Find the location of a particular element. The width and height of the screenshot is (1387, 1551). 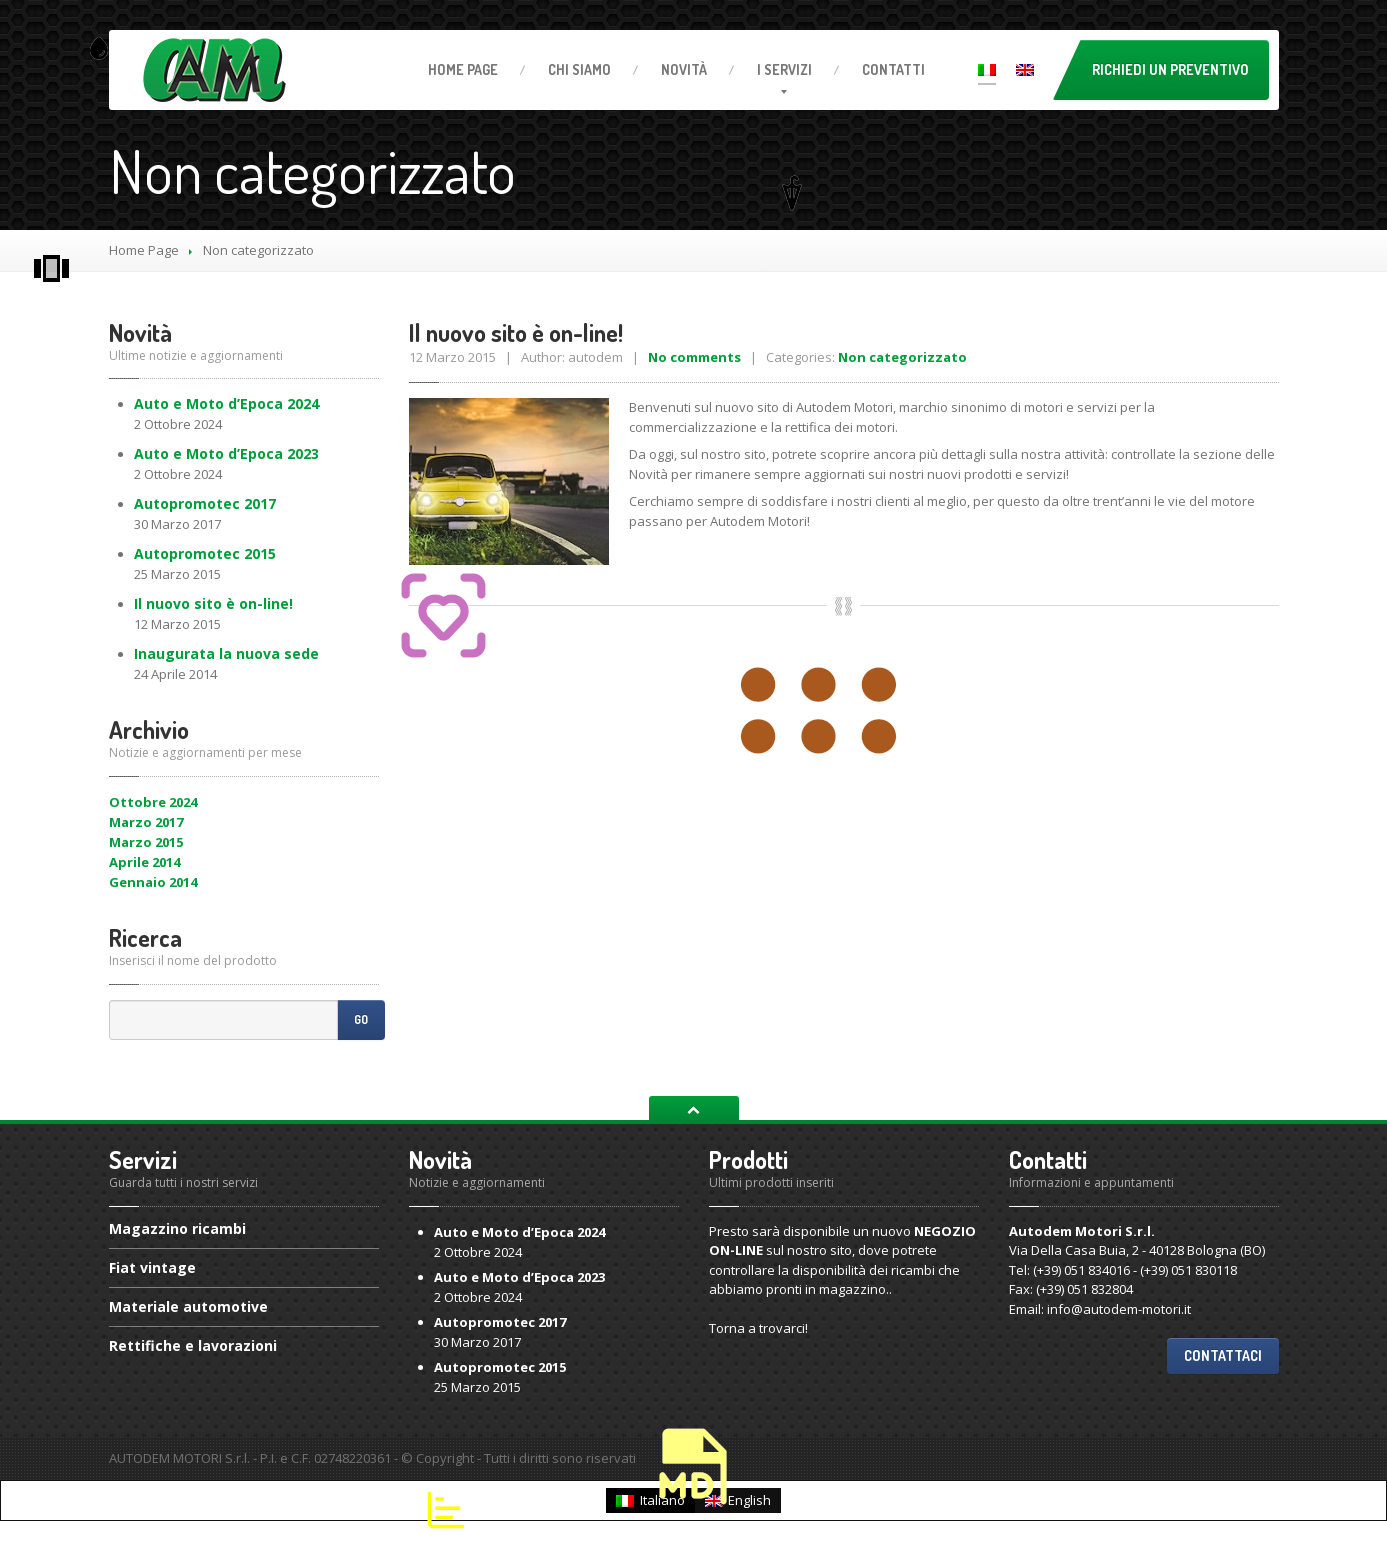

indicates rainy weather conditions is located at coordinates (792, 194).